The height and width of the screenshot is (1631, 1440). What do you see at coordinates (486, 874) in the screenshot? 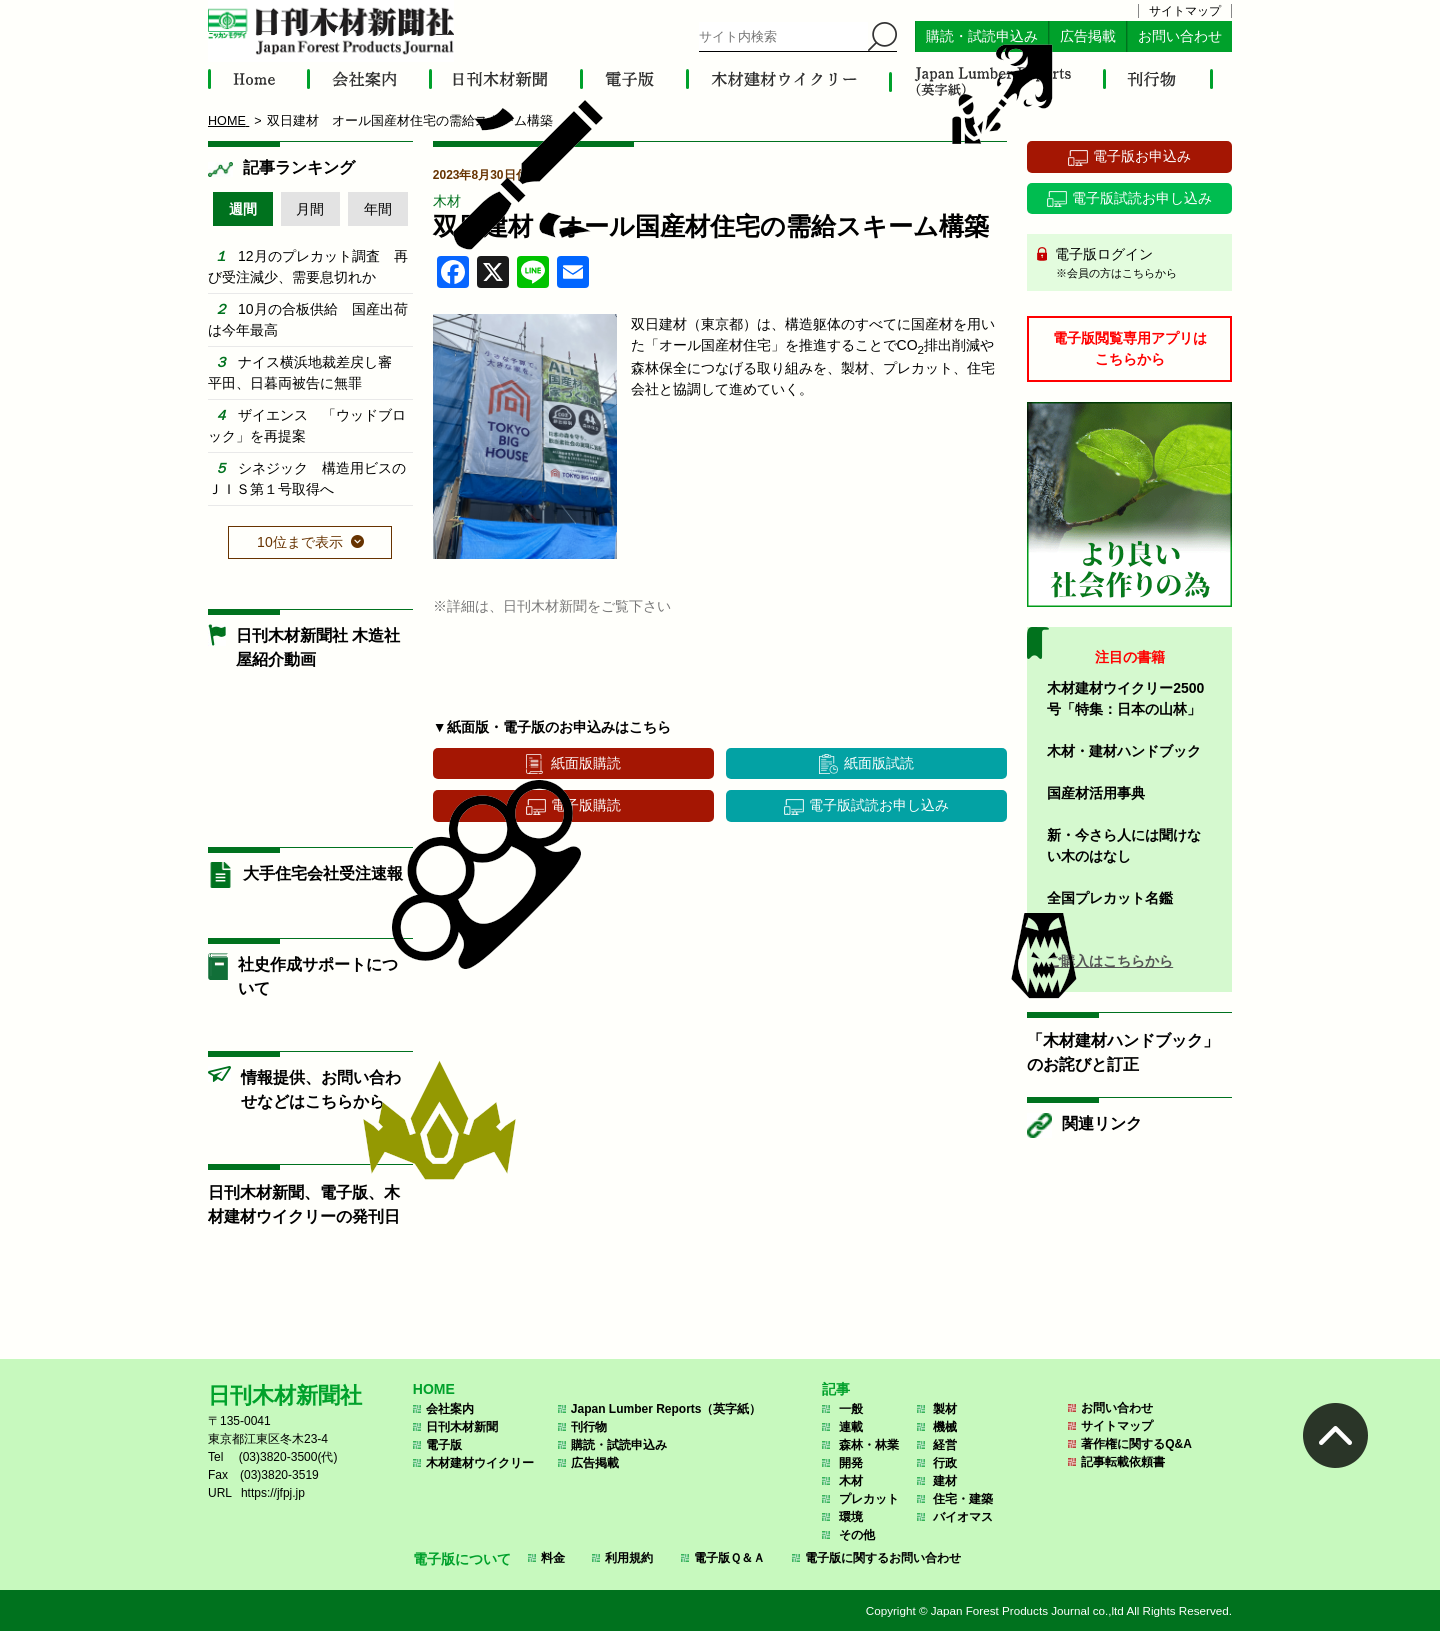
I see `equip brass knuckles weapon` at bounding box center [486, 874].